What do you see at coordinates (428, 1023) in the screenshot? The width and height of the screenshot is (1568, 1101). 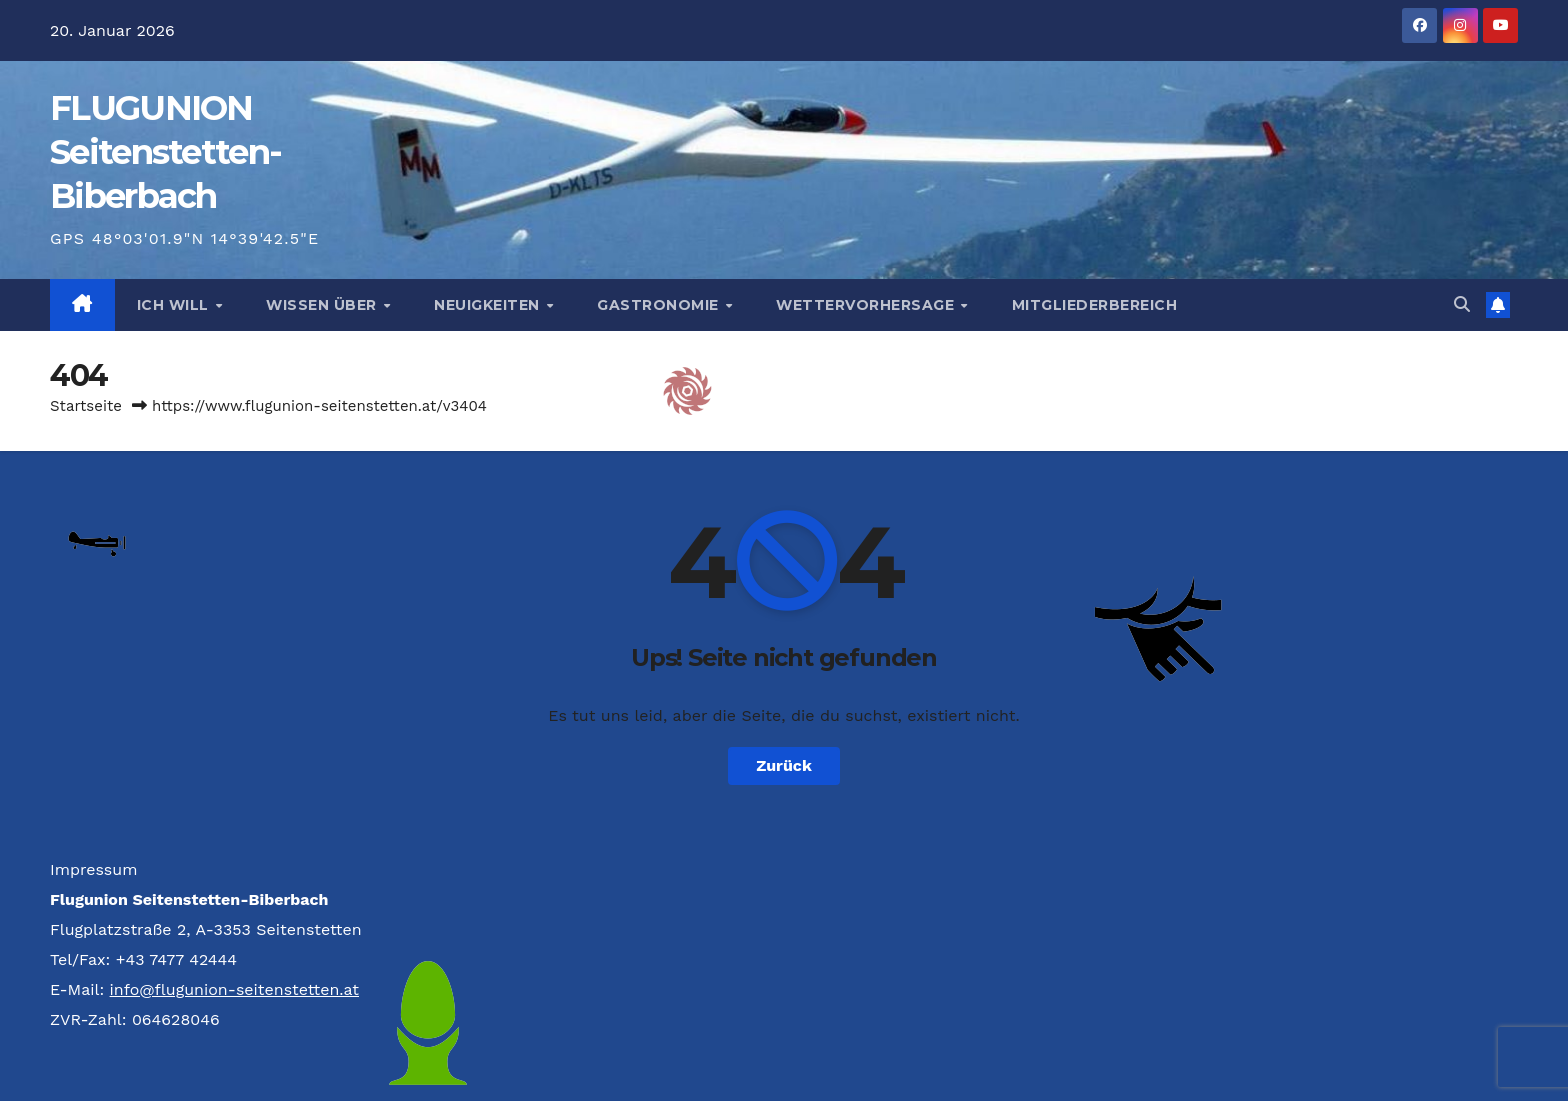 I see `select egg pod vehicle or transport` at bounding box center [428, 1023].